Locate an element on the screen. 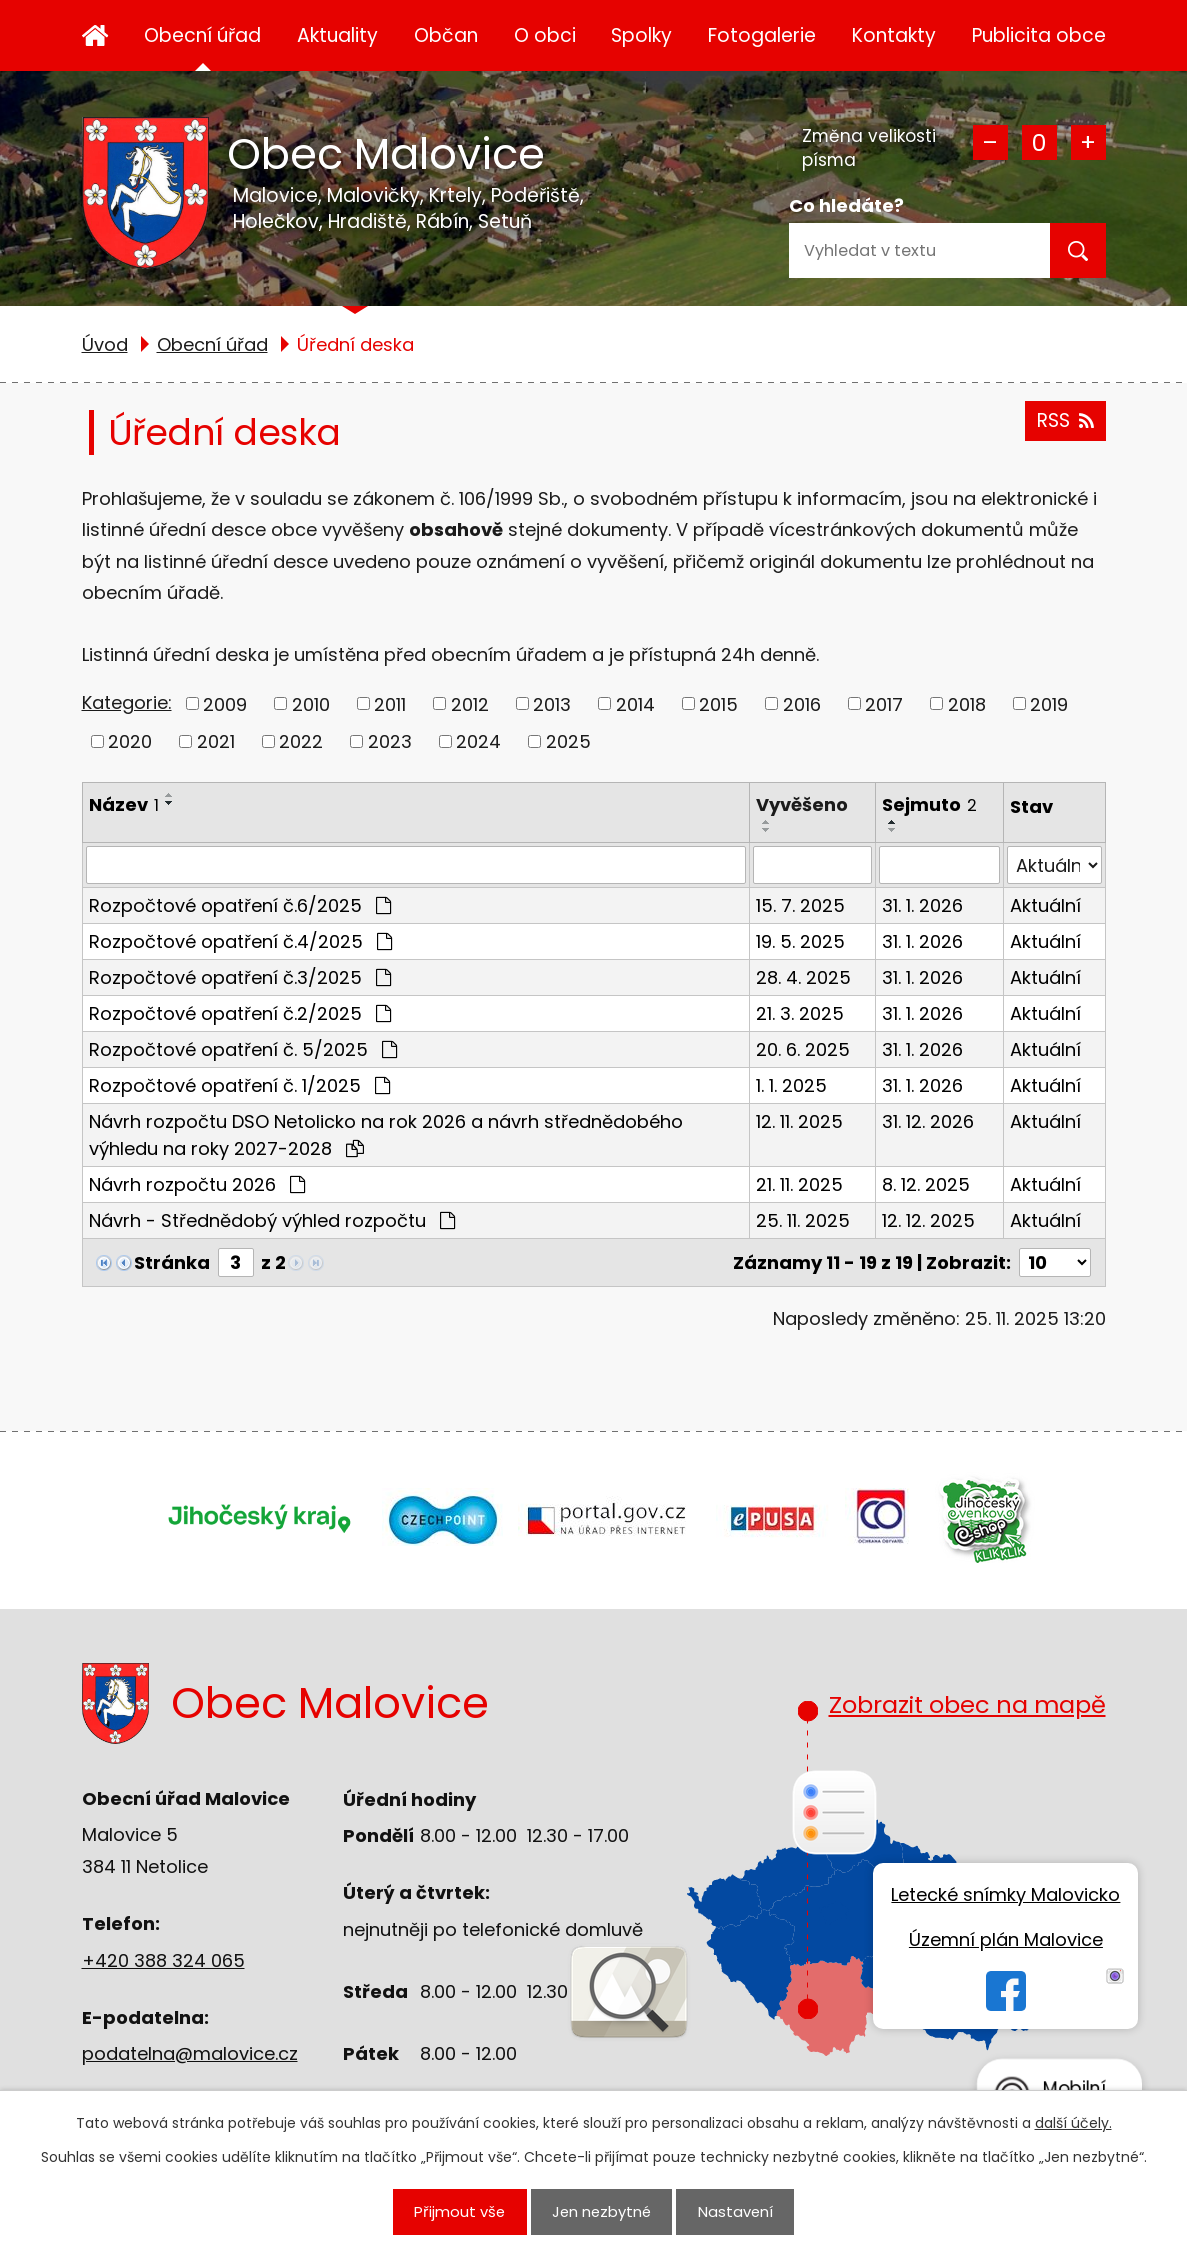  open the camera app is located at coordinates (1115, 1976).